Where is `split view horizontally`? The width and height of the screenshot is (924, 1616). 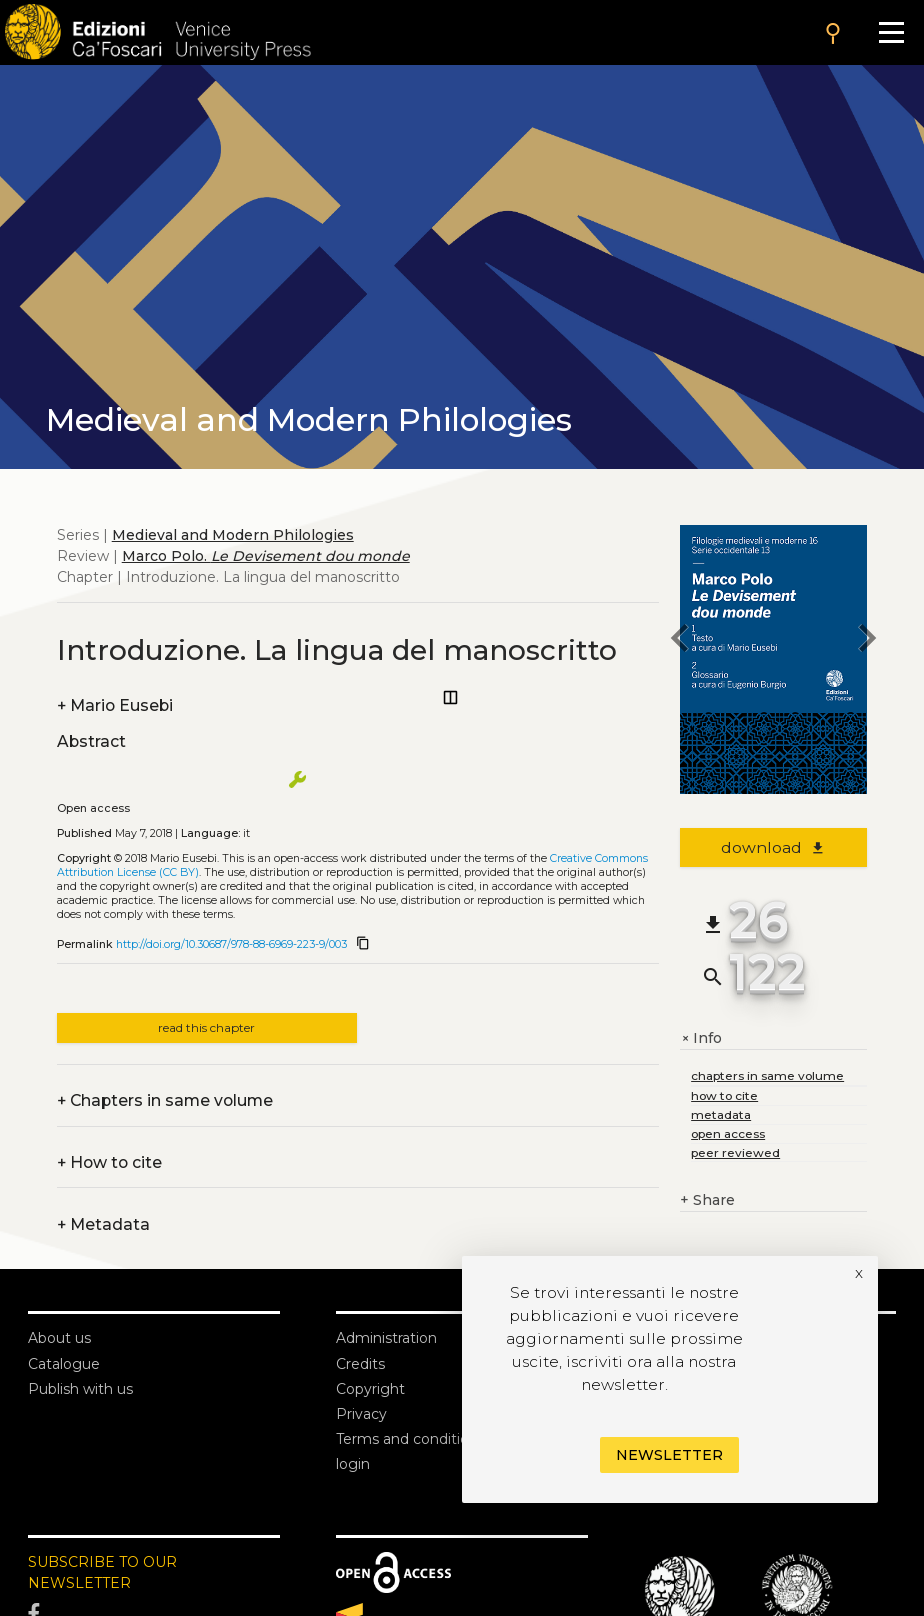
split view horizontally is located at coordinates (450, 697).